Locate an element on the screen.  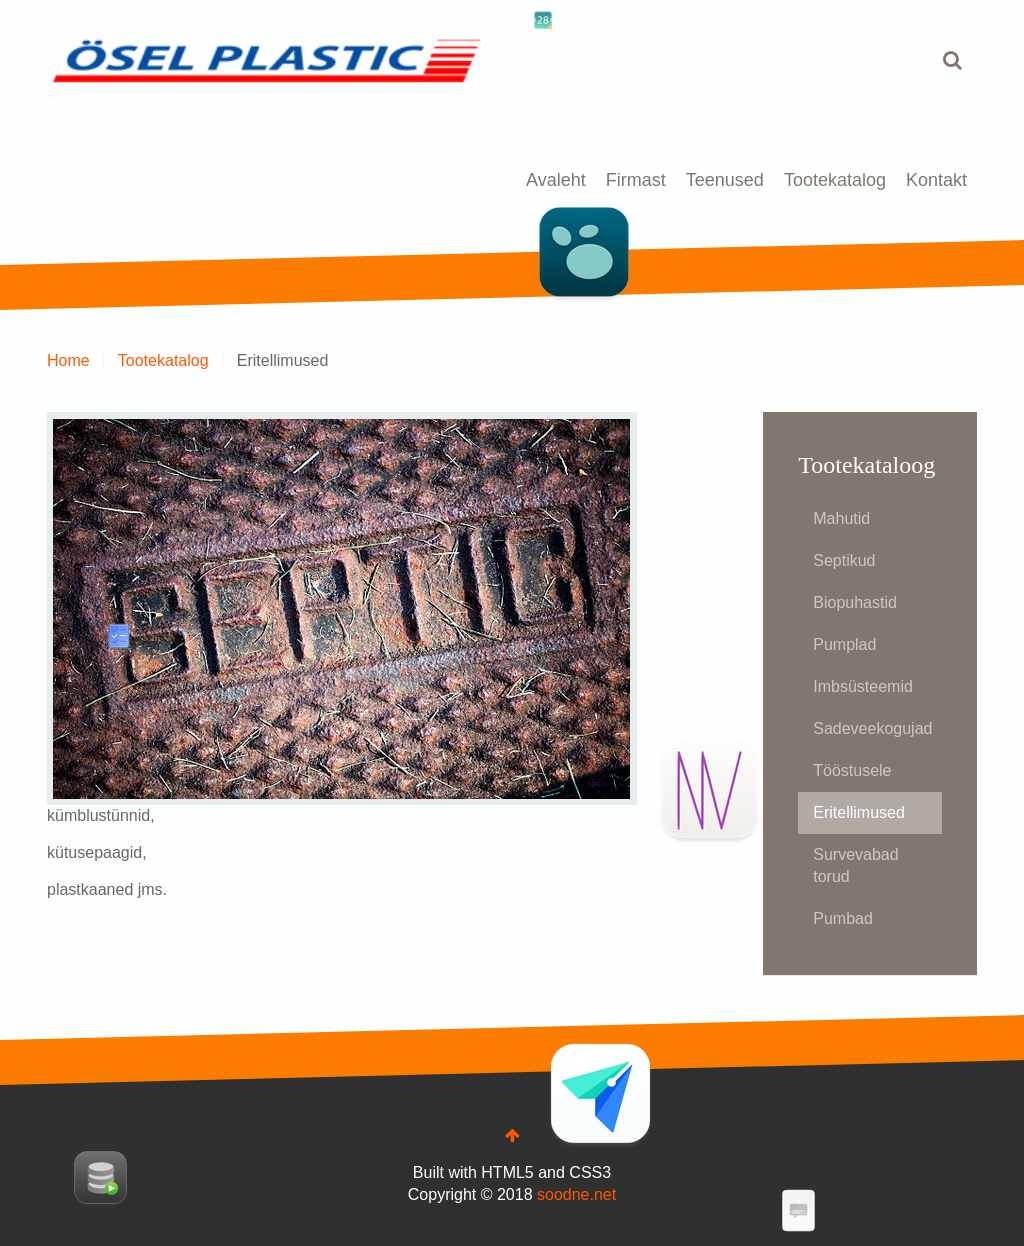
open work tasks or to-do list is located at coordinates (119, 636).